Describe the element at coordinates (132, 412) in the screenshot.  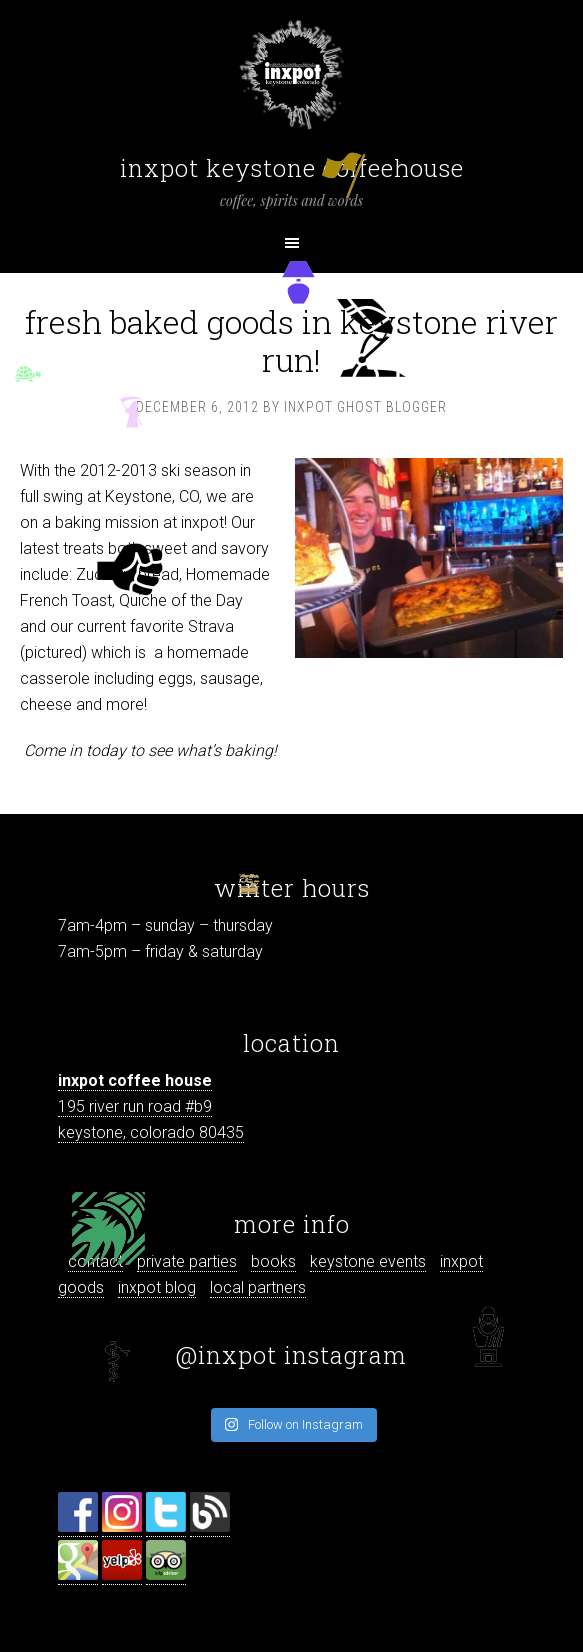
I see `indicates death or game over state` at that location.